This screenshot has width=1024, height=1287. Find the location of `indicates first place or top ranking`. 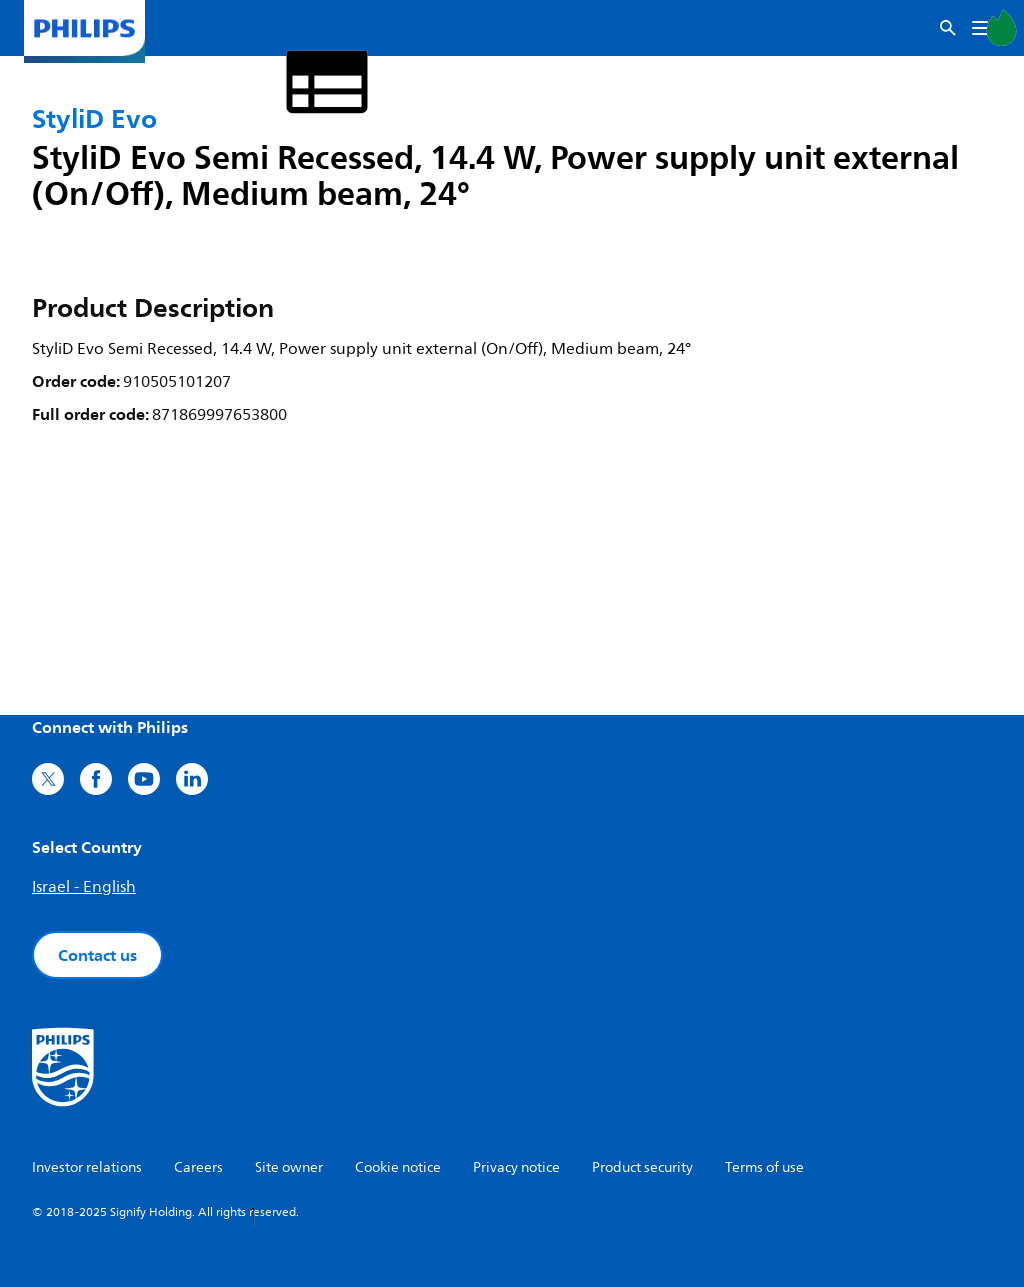

indicates first place or top ranking is located at coordinates (253, 1216).